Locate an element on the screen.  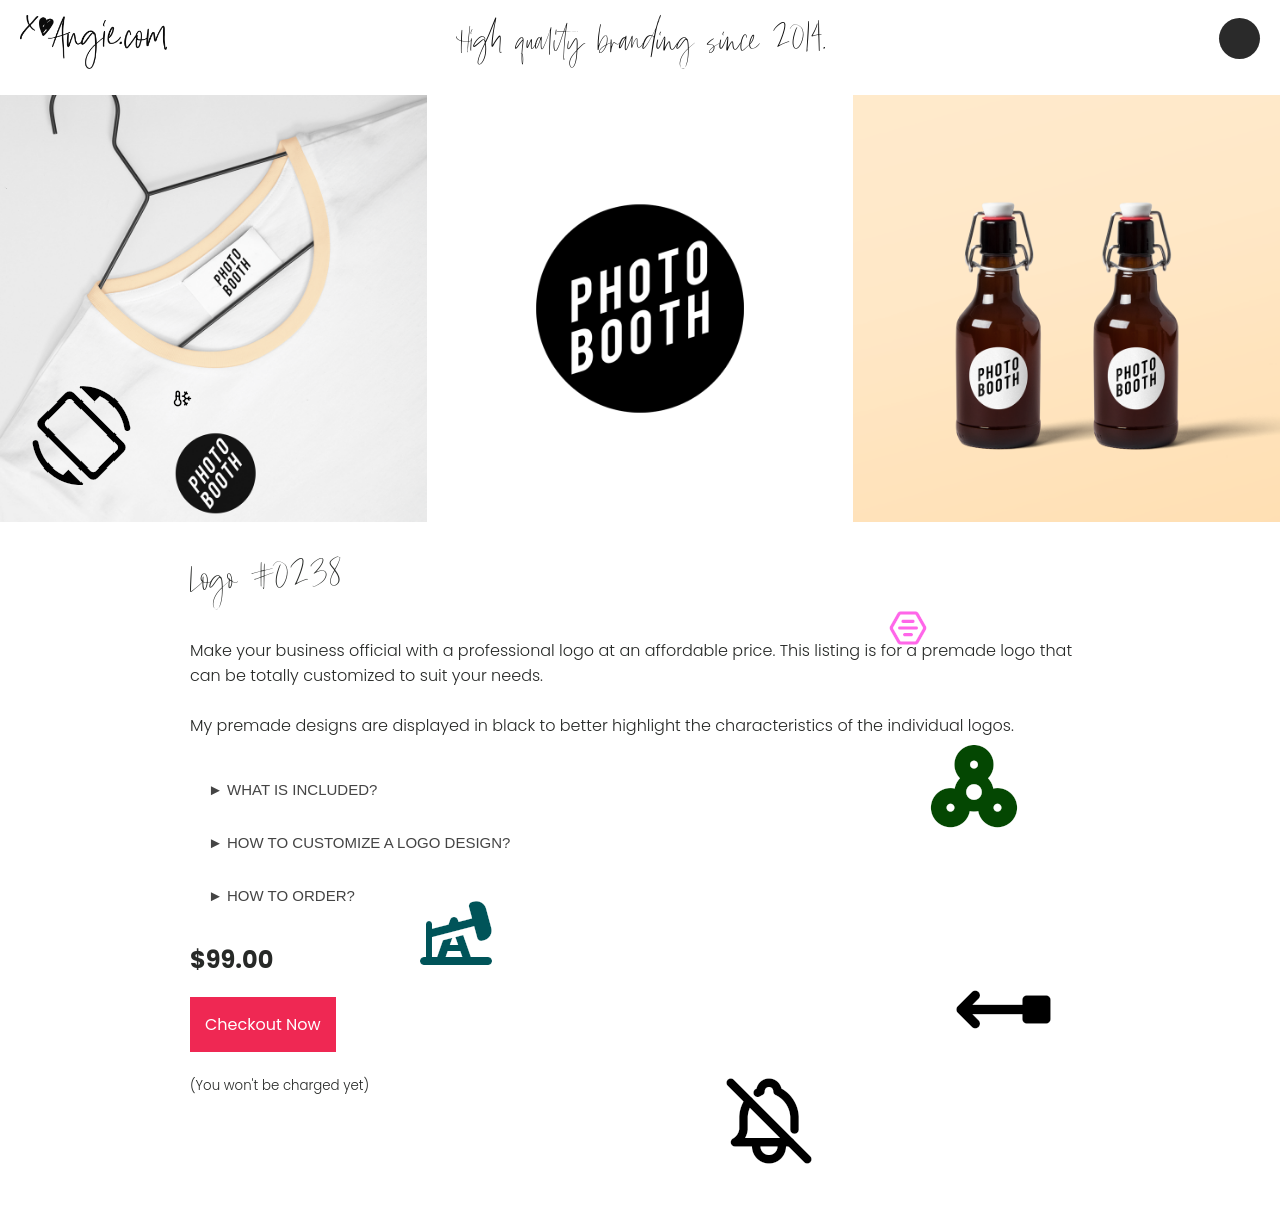
indicates cold or freezing temperature is located at coordinates (182, 398).